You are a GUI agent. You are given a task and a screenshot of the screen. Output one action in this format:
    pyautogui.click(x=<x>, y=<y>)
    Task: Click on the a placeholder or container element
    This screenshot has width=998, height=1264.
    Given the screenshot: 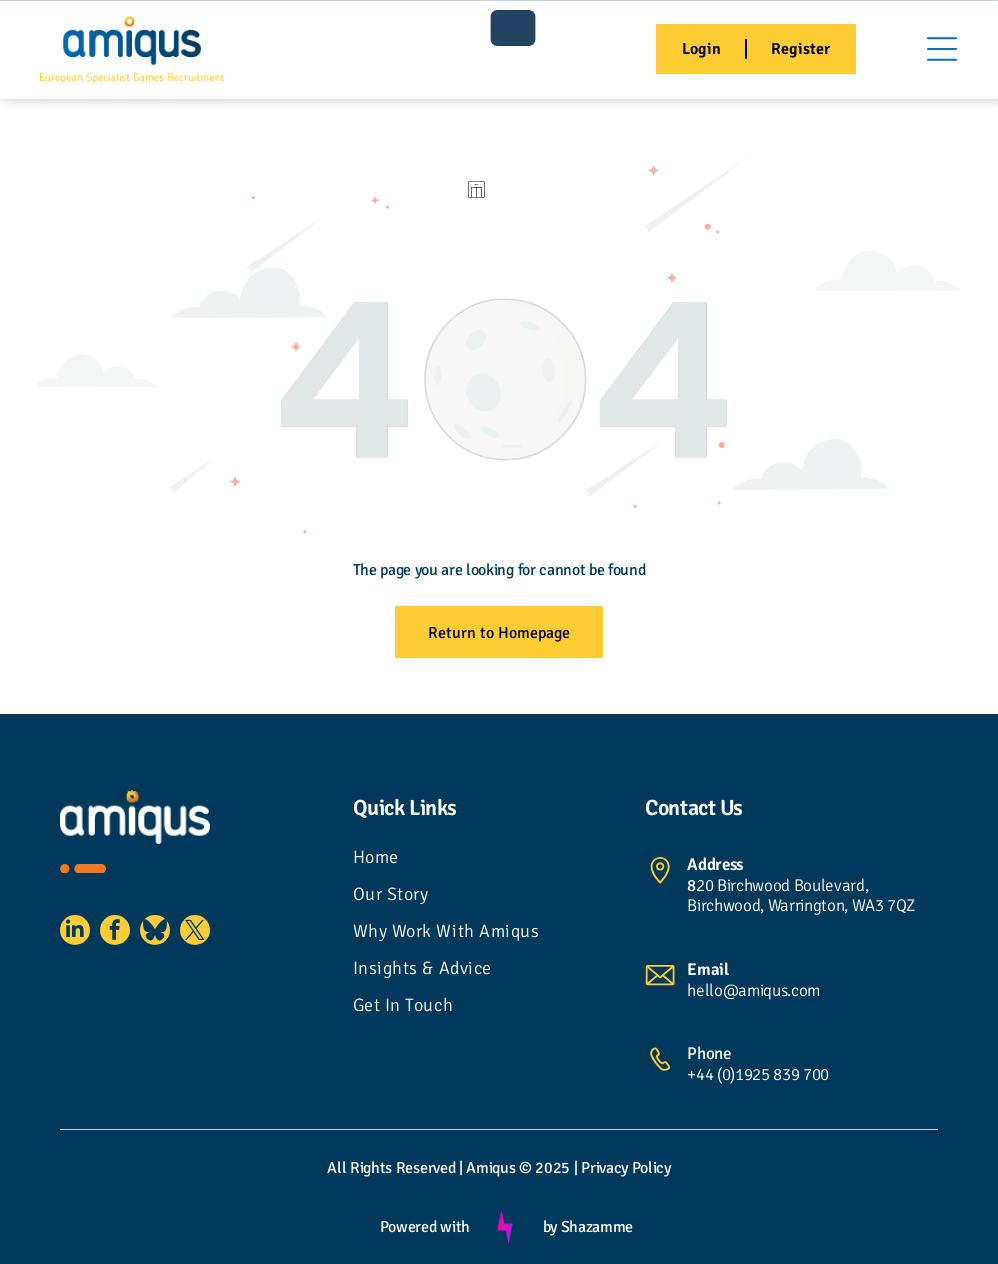 What is the action you would take?
    pyautogui.click(x=513, y=28)
    